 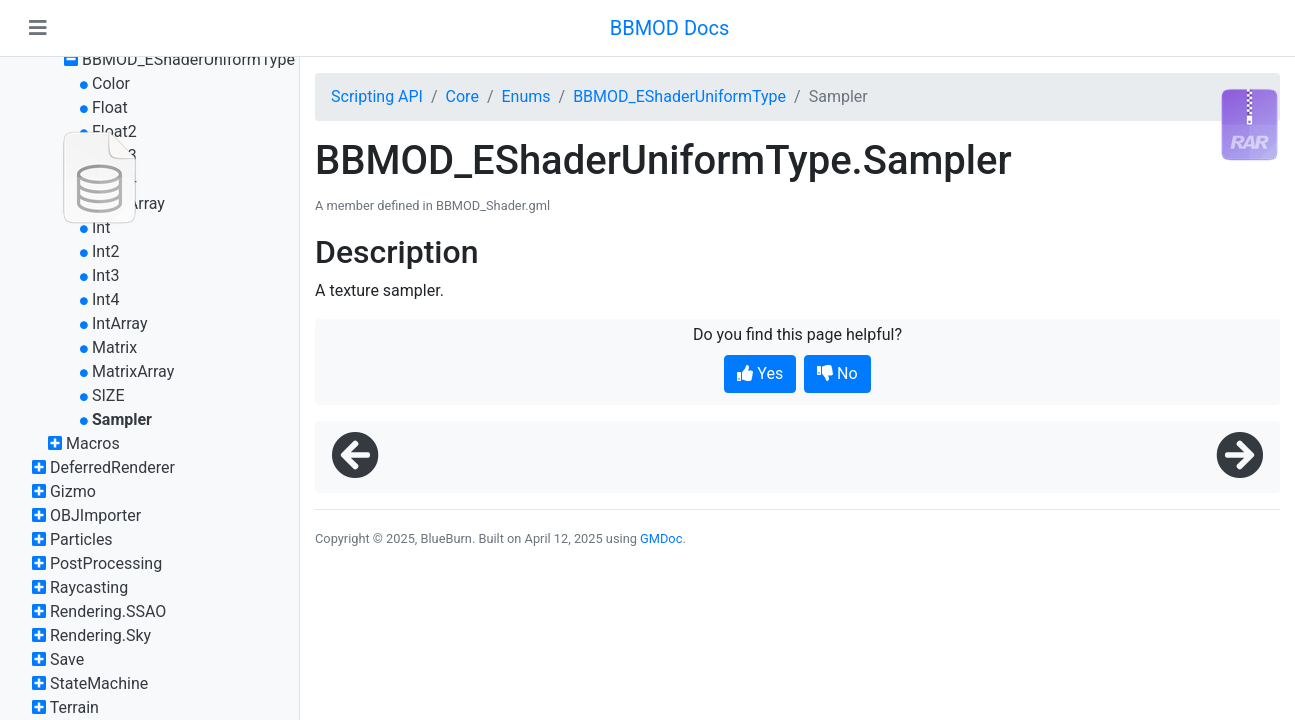 I want to click on sql database file, so click(x=99, y=177).